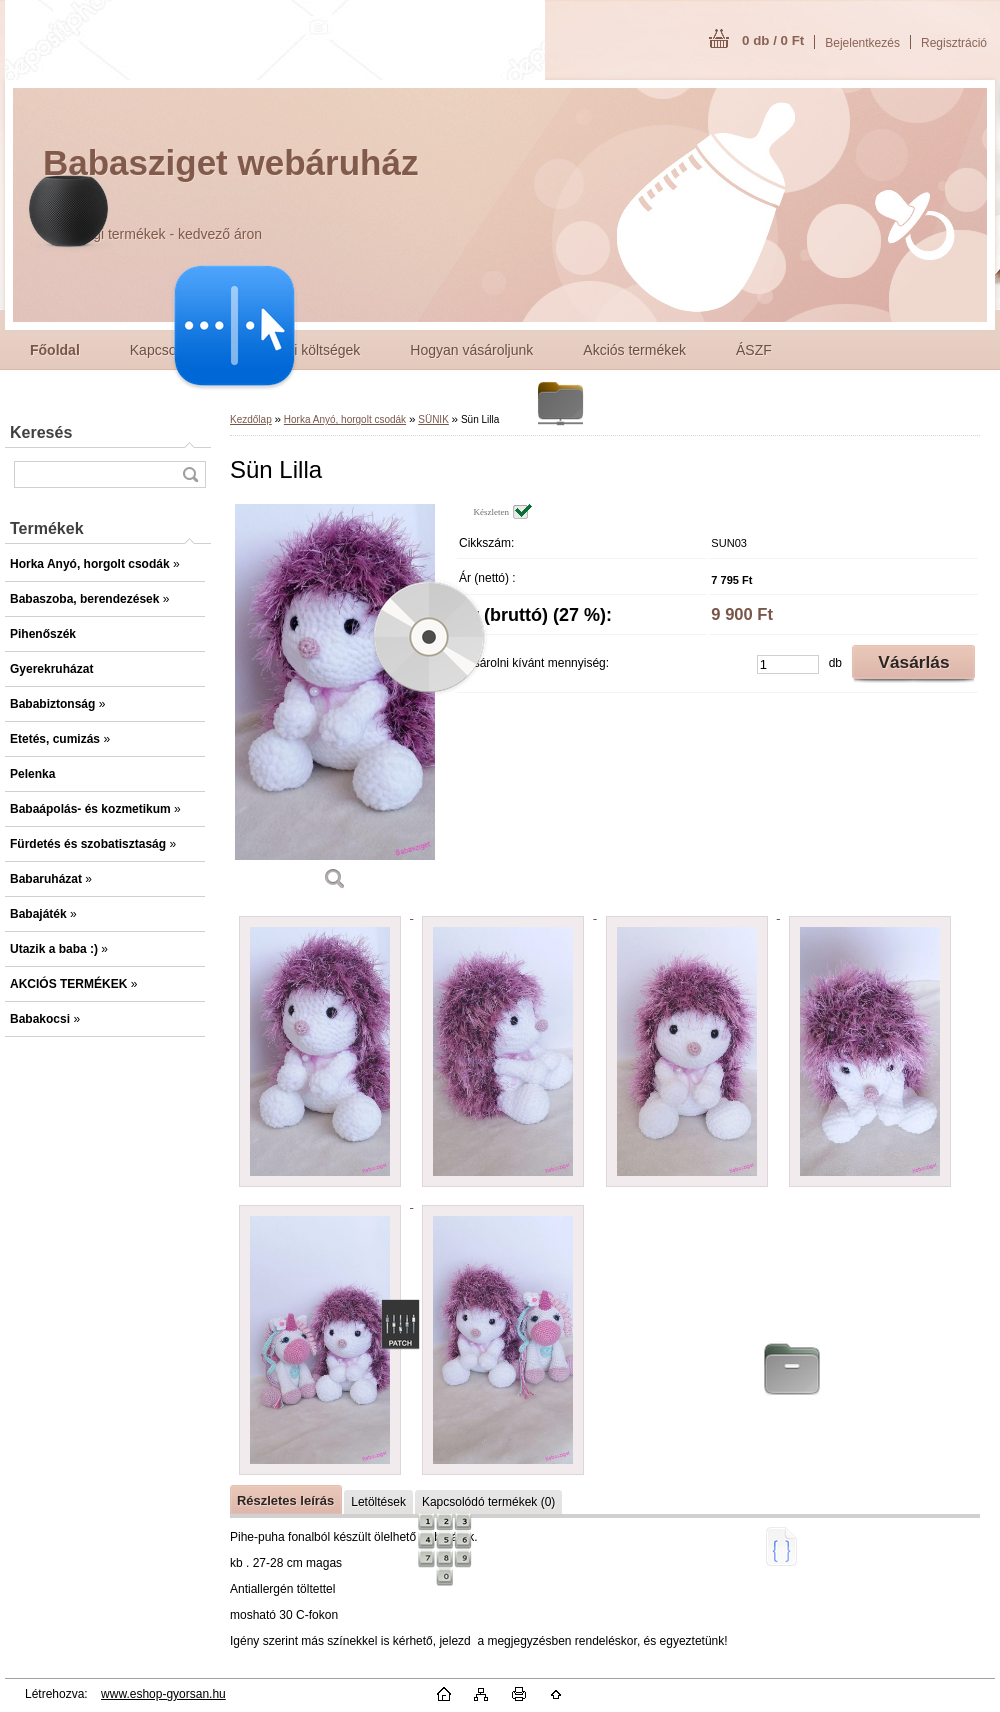  Describe the element at coordinates (445, 1549) in the screenshot. I see `open phone dialpad for entering numbers` at that location.